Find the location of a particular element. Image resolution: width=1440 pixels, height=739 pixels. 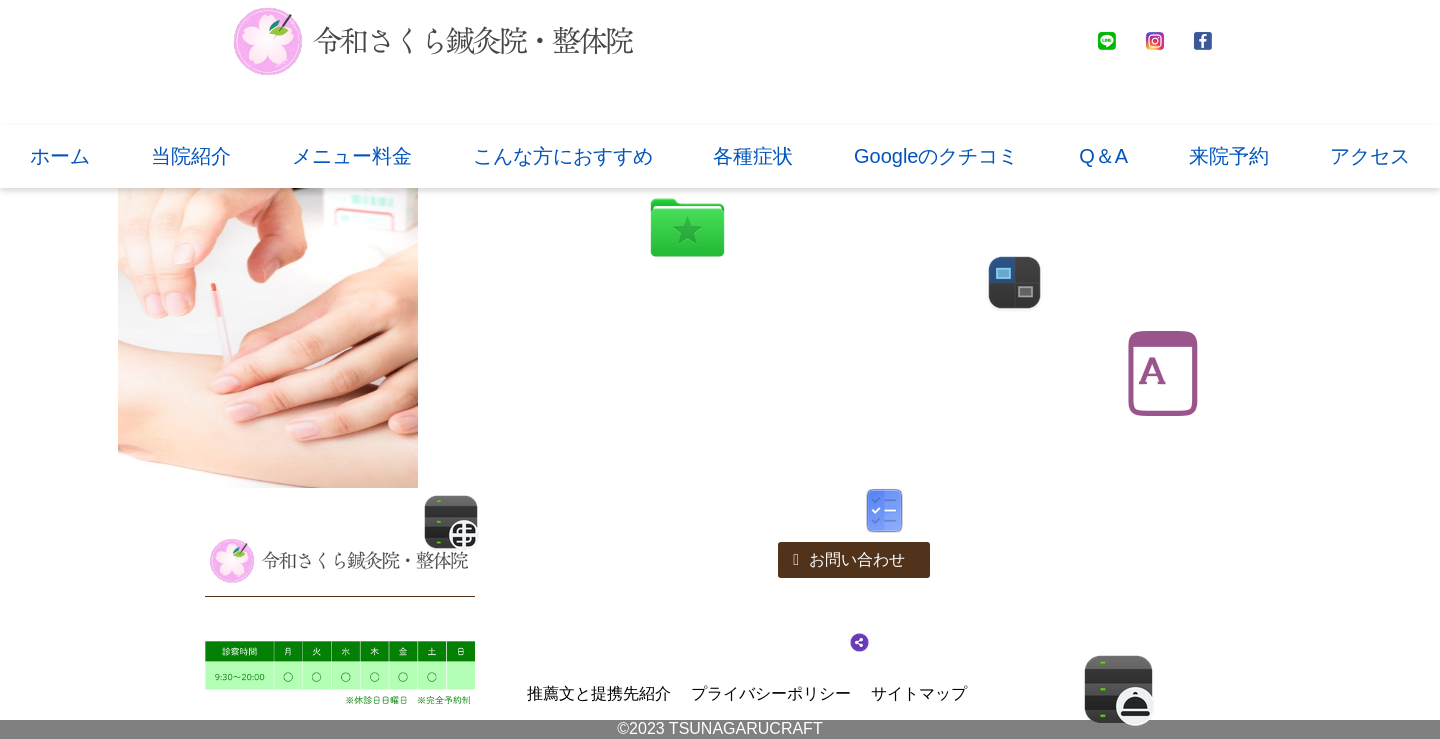

open work-related software center is located at coordinates (884, 510).